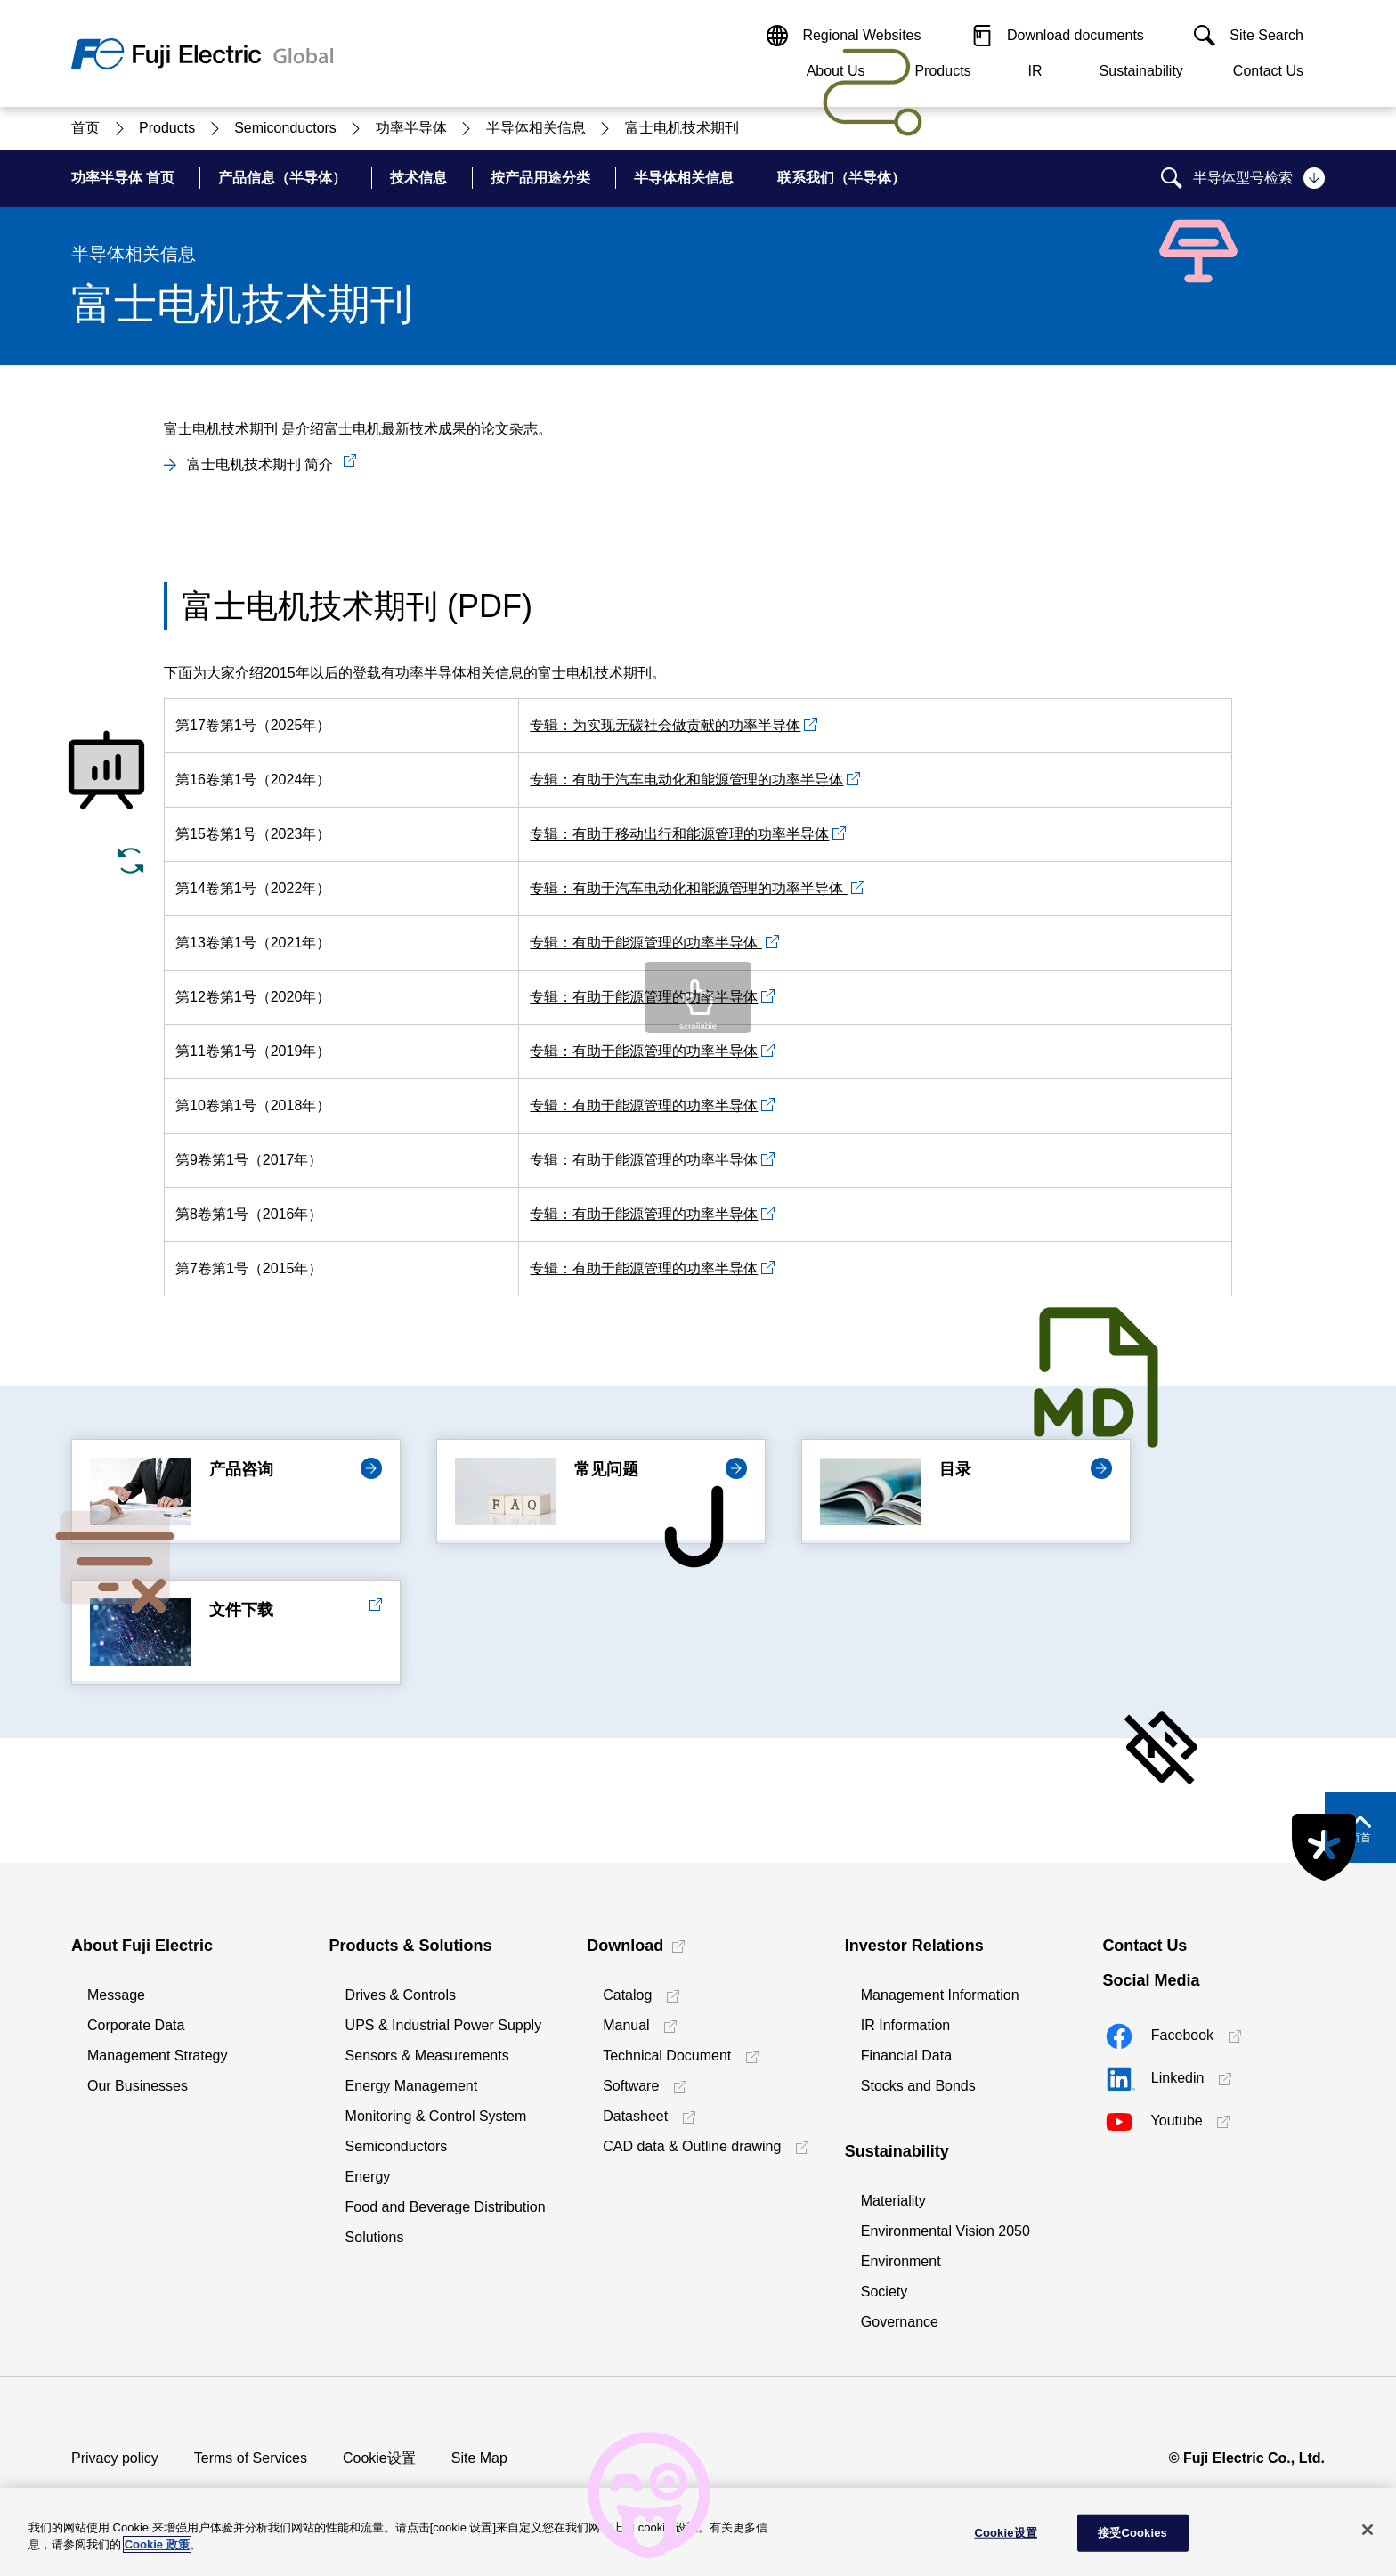 The width and height of the screenshot is (1396, 2576). Describe the element at coordinates (872, 86) in the screenshot. I see `view route or navigation path` at that location.